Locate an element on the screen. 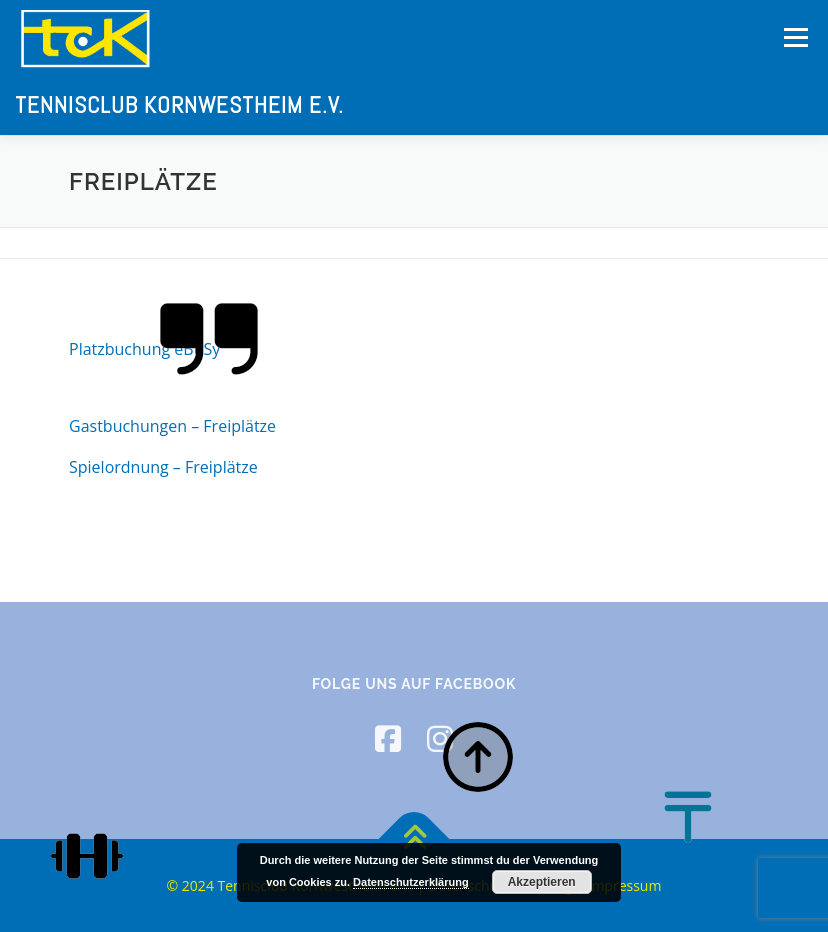 The width and height of the screenshot is (828, 932). scroll to top of page is located at coordinates (478, 757).